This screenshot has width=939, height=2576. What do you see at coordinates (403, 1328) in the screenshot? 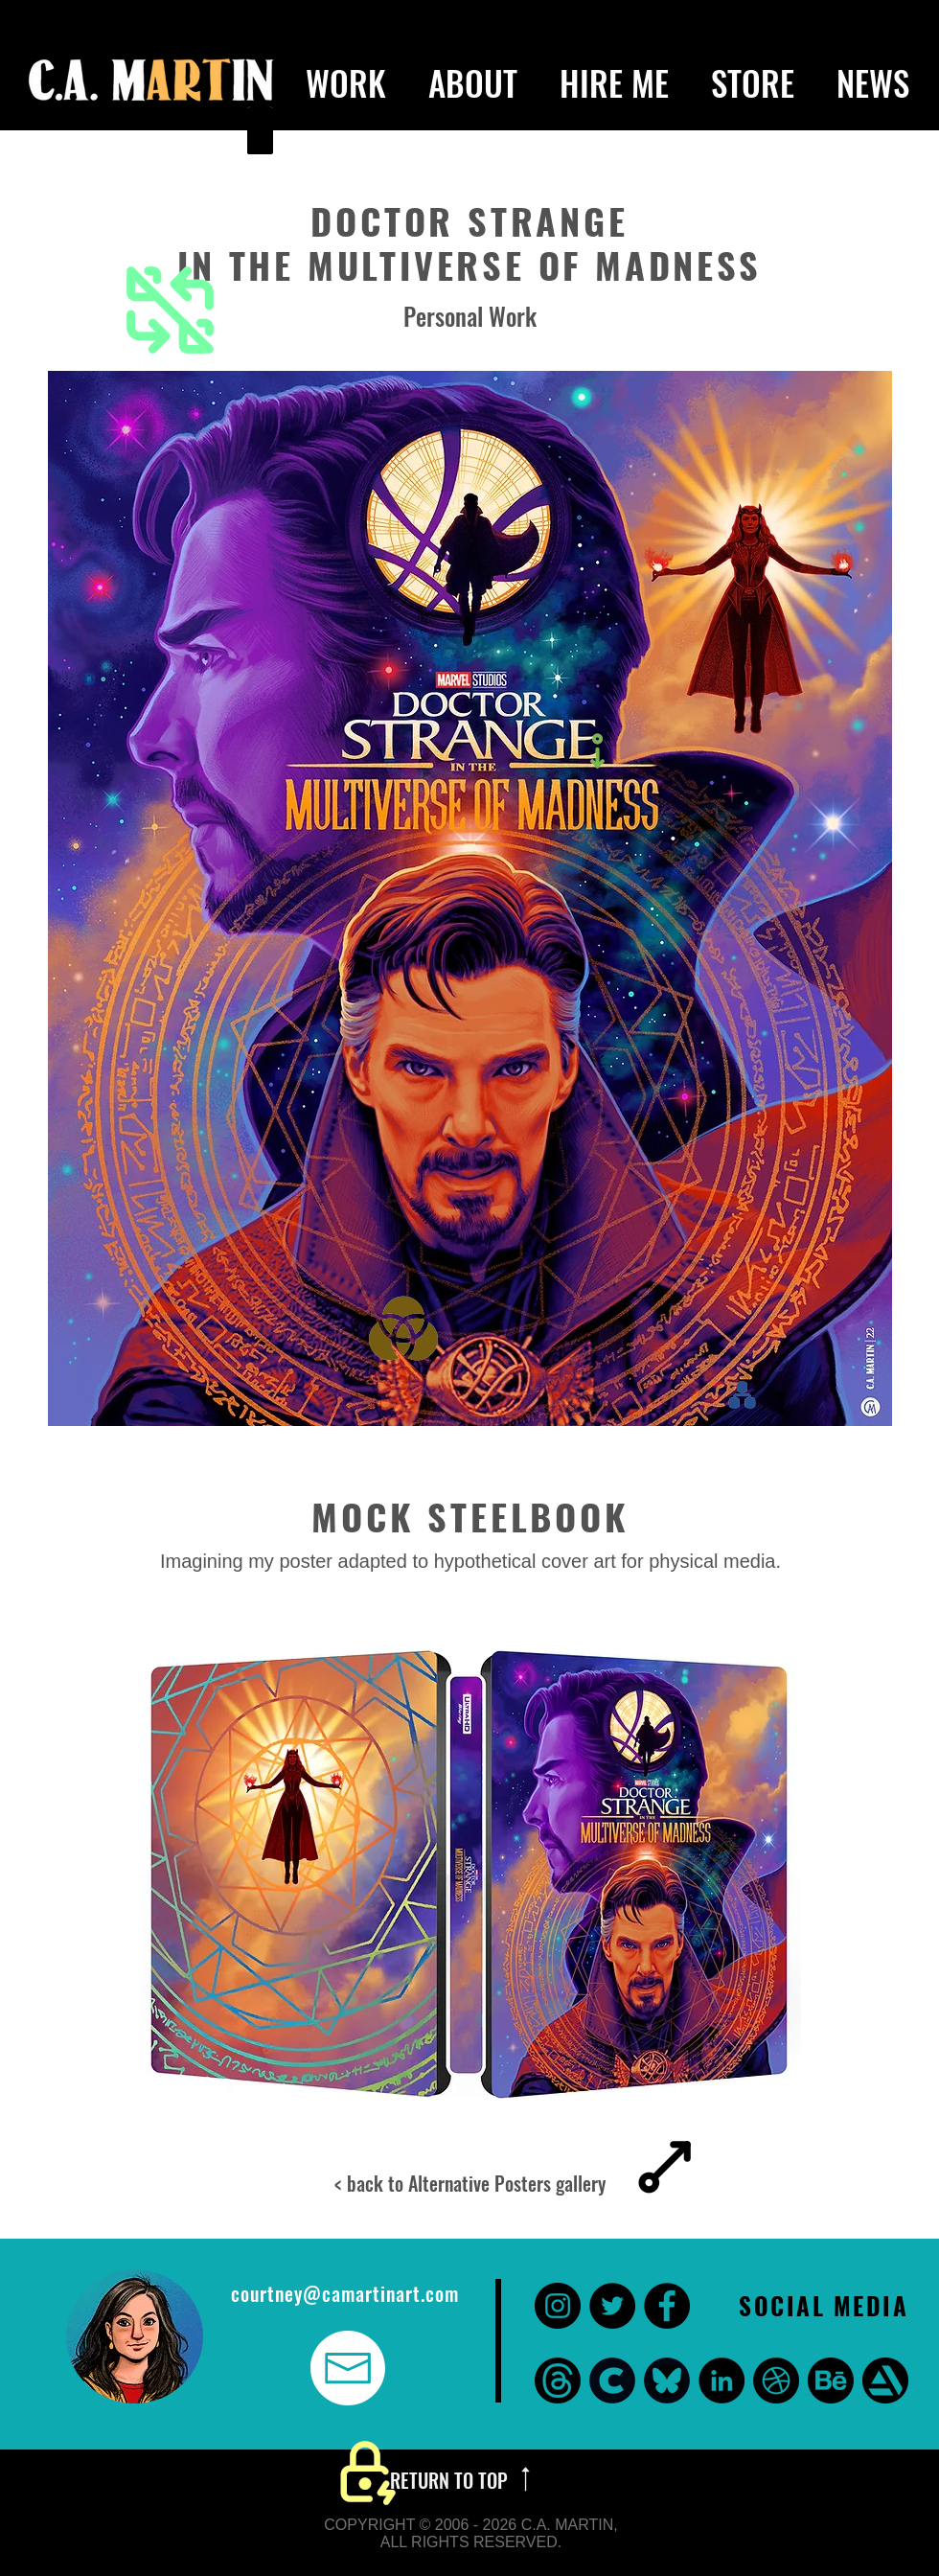
I see `adjust color filter settings` at bounding box center [403, 1328].